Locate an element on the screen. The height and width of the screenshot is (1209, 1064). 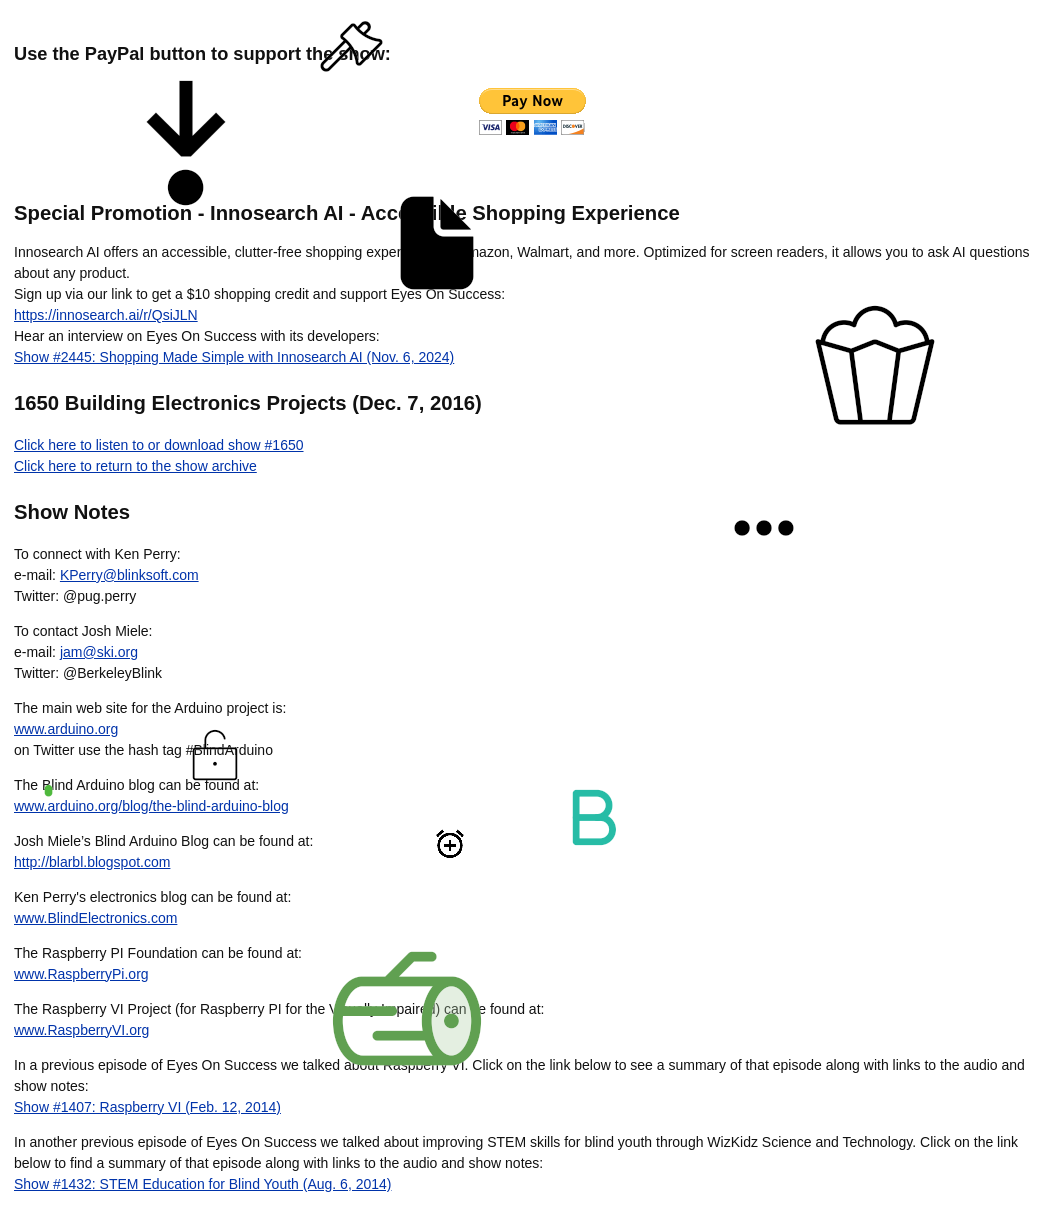
indicates no cellular signal available is located at coordinates (91, 757).